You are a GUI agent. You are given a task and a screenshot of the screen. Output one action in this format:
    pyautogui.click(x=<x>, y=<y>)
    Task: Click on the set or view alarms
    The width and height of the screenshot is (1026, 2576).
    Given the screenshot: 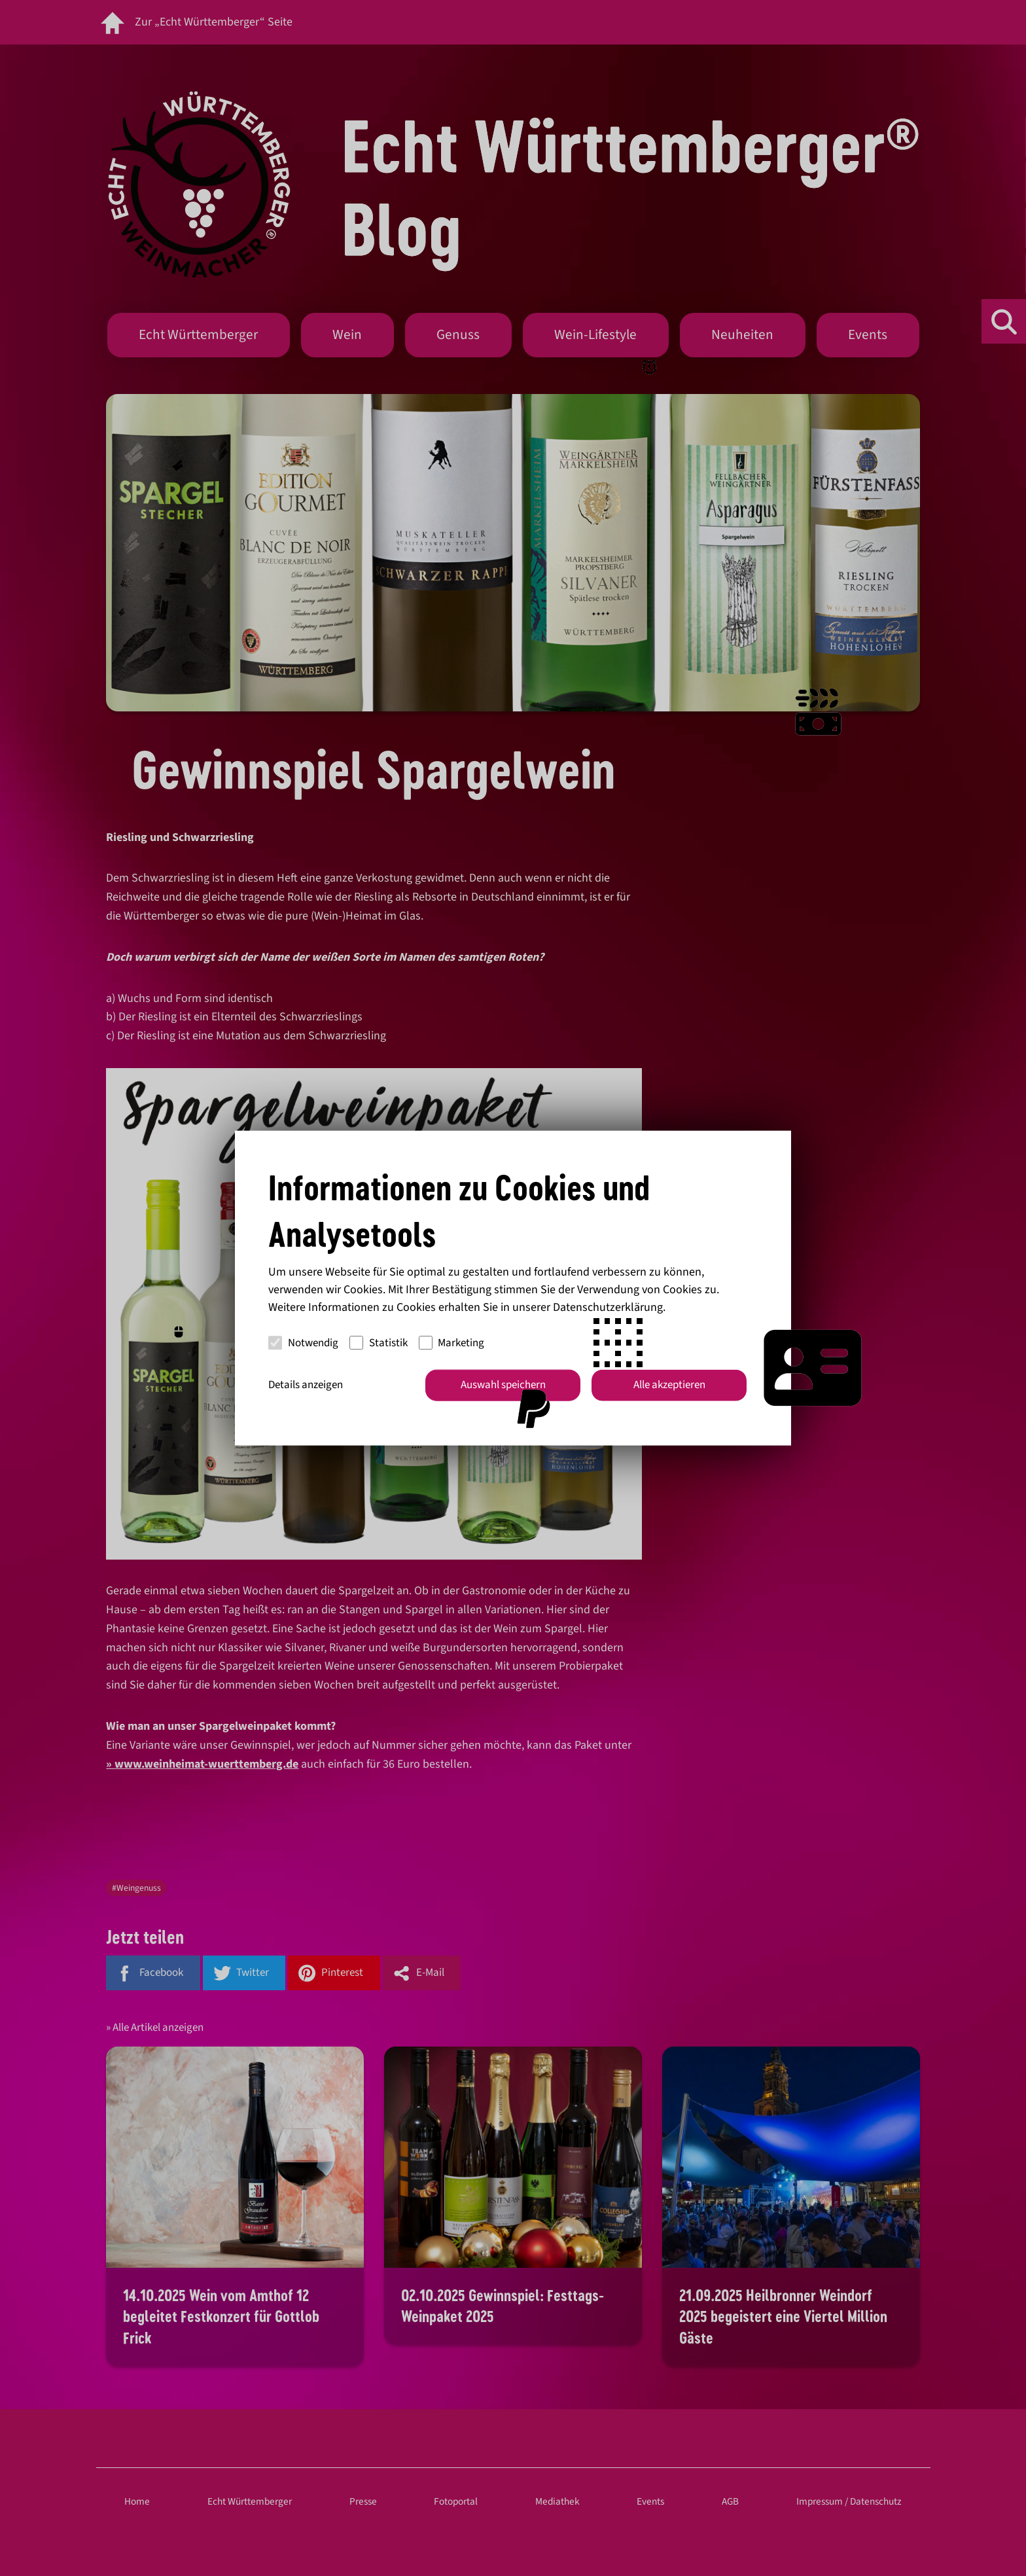 What is the action you would take?
    pyautogui.click(x=649, y=367)
    